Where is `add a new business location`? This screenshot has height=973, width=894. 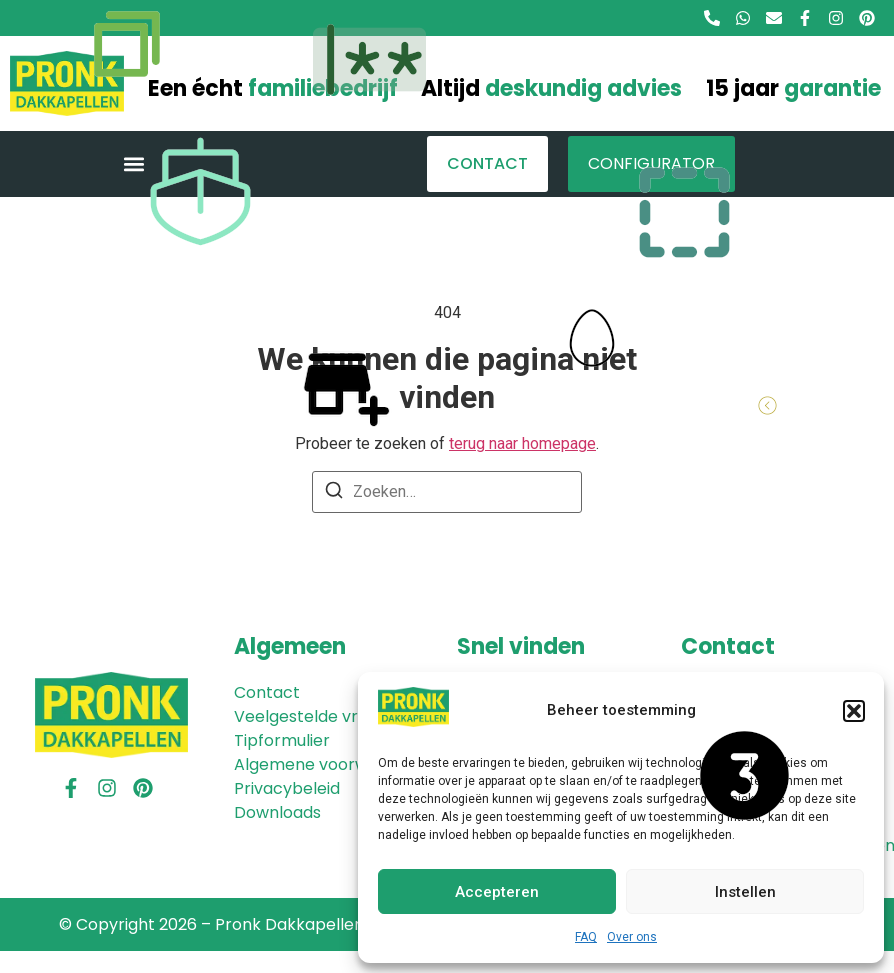
add a new business location is located at coordinates (347, 384).